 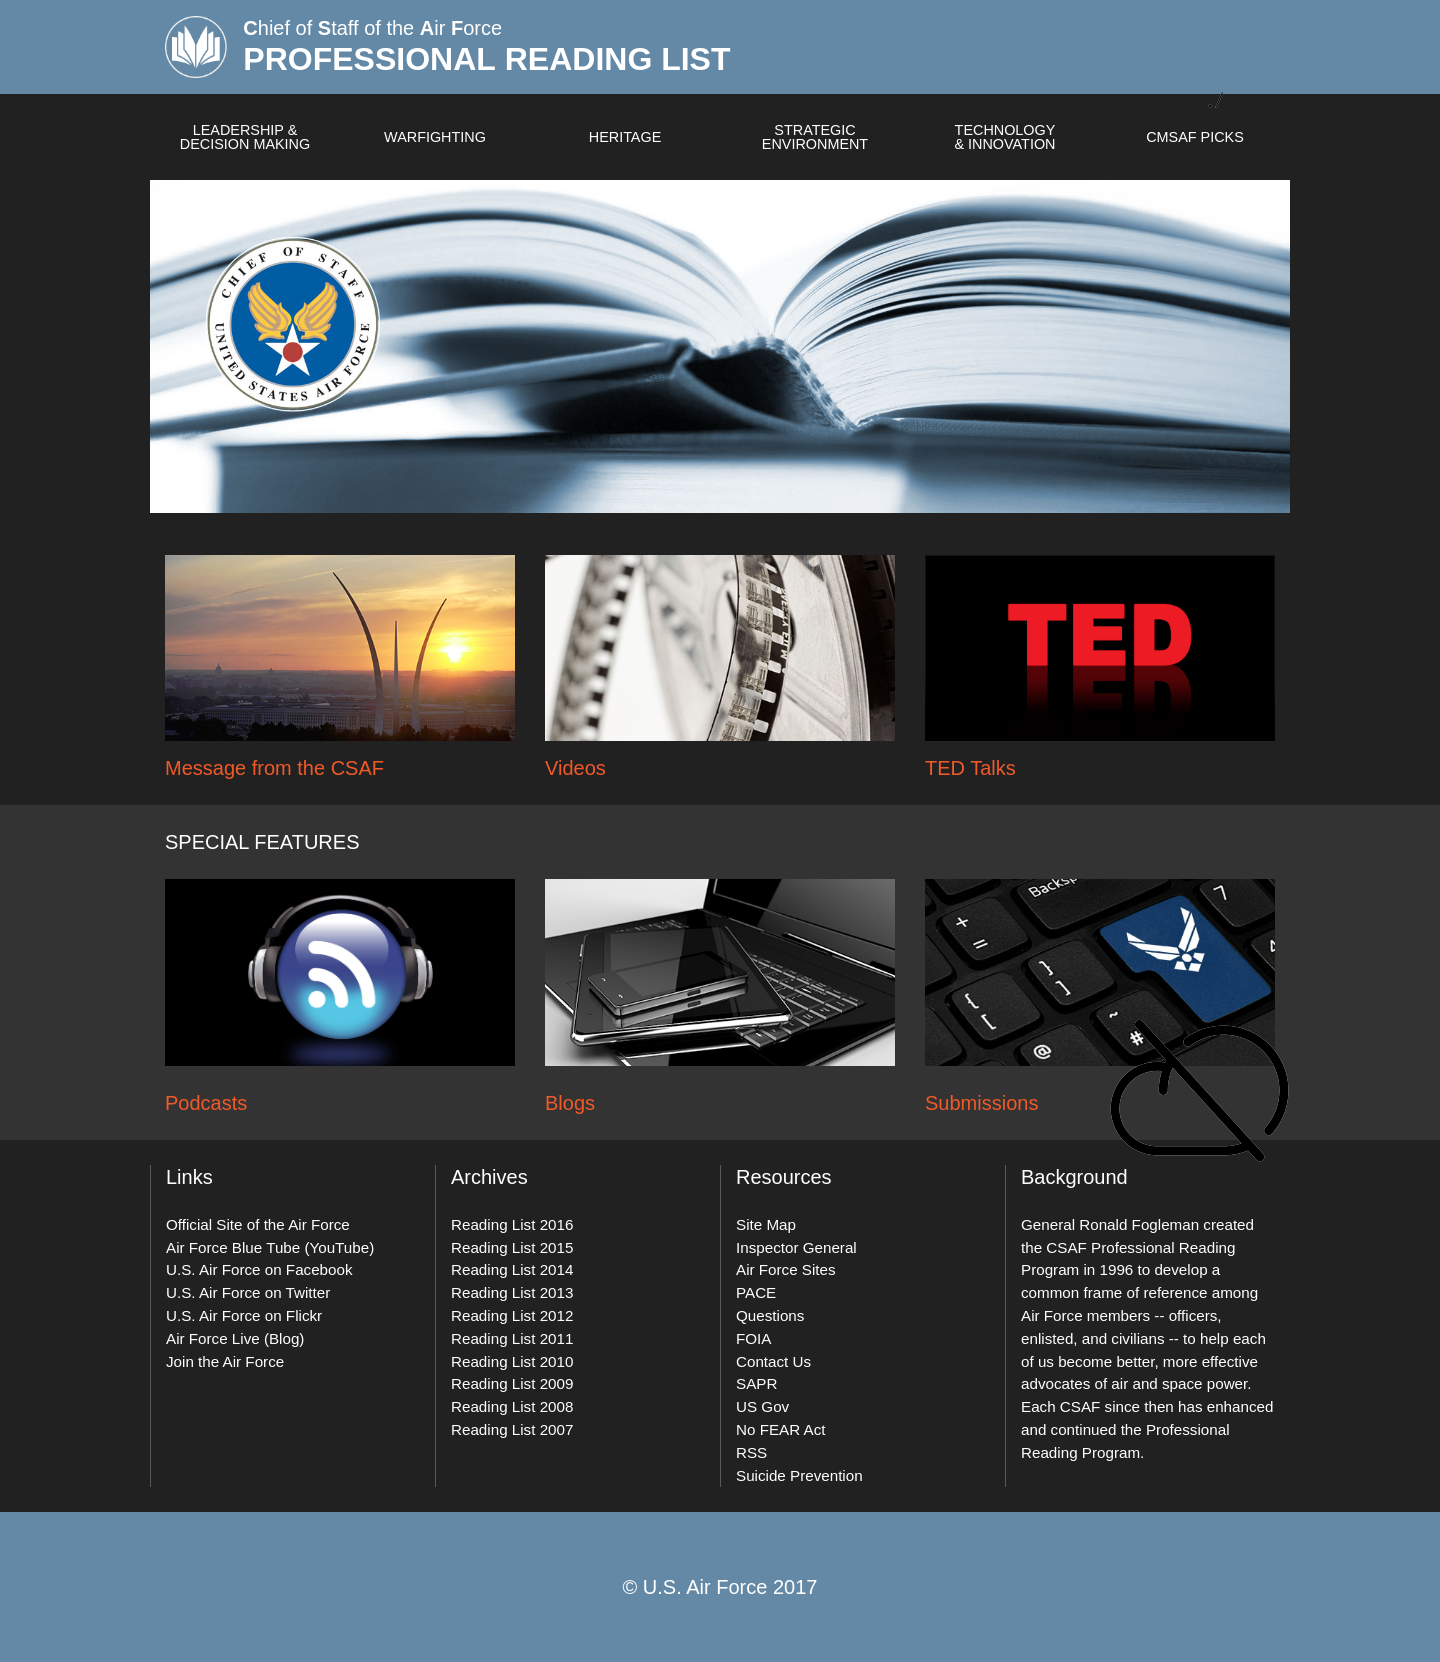 I want to click on indicates a relative file path reference, so click(x=1216, y=100).